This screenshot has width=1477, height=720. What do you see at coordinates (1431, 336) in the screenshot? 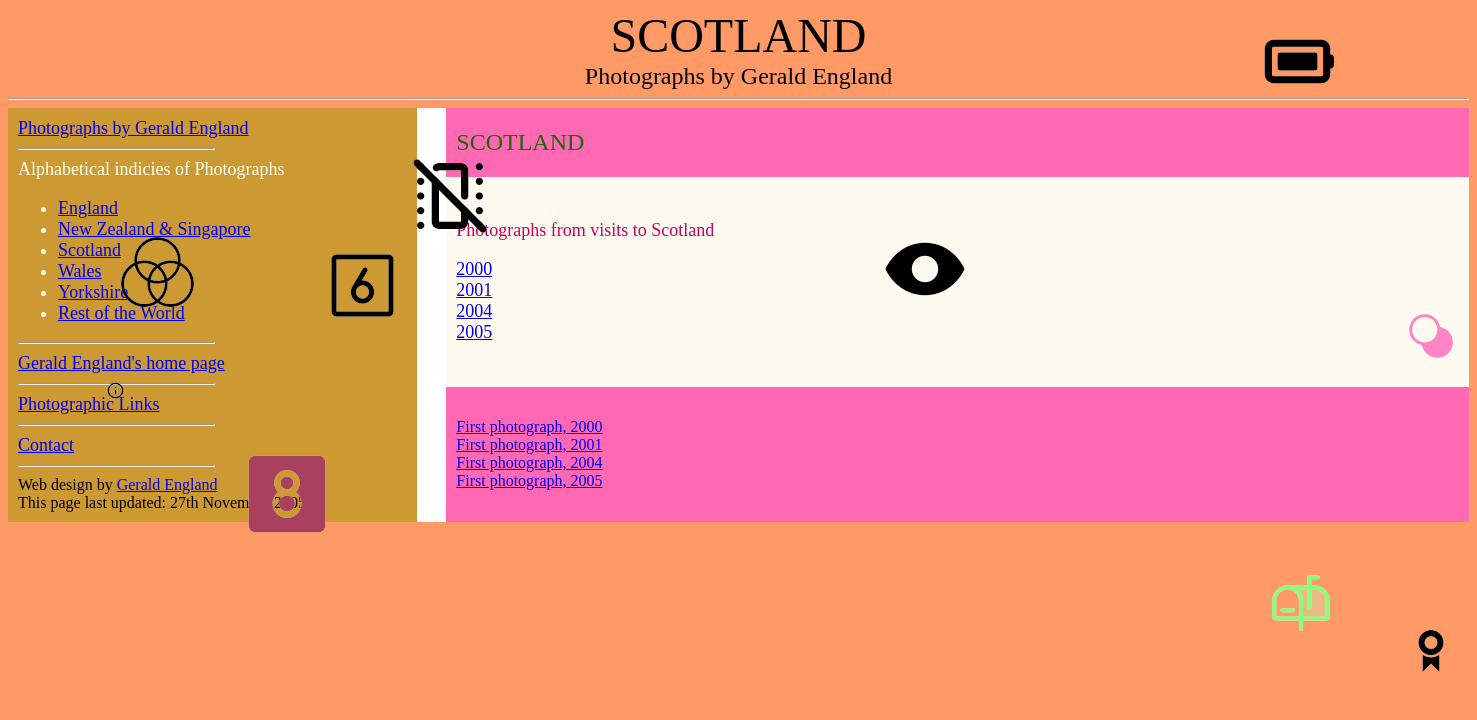
I see `subtract or remove a layer` at bounding box center [1431, 336].